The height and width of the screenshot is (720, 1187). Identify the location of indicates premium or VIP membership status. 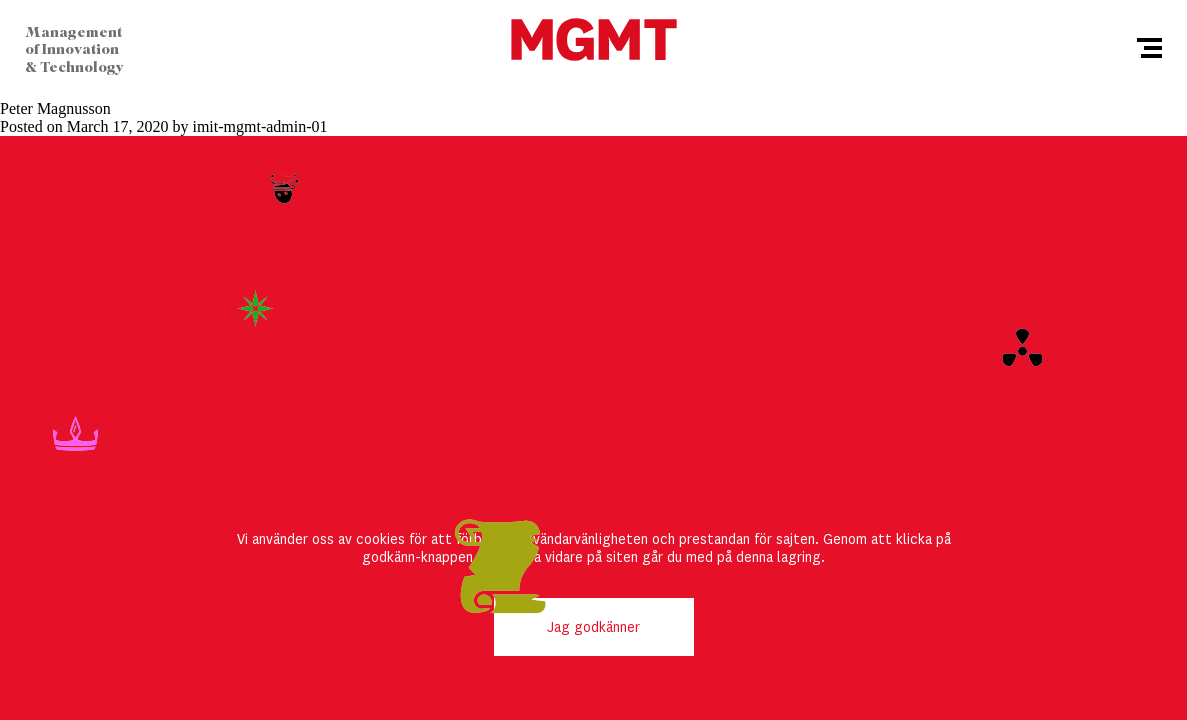
(75, 433).